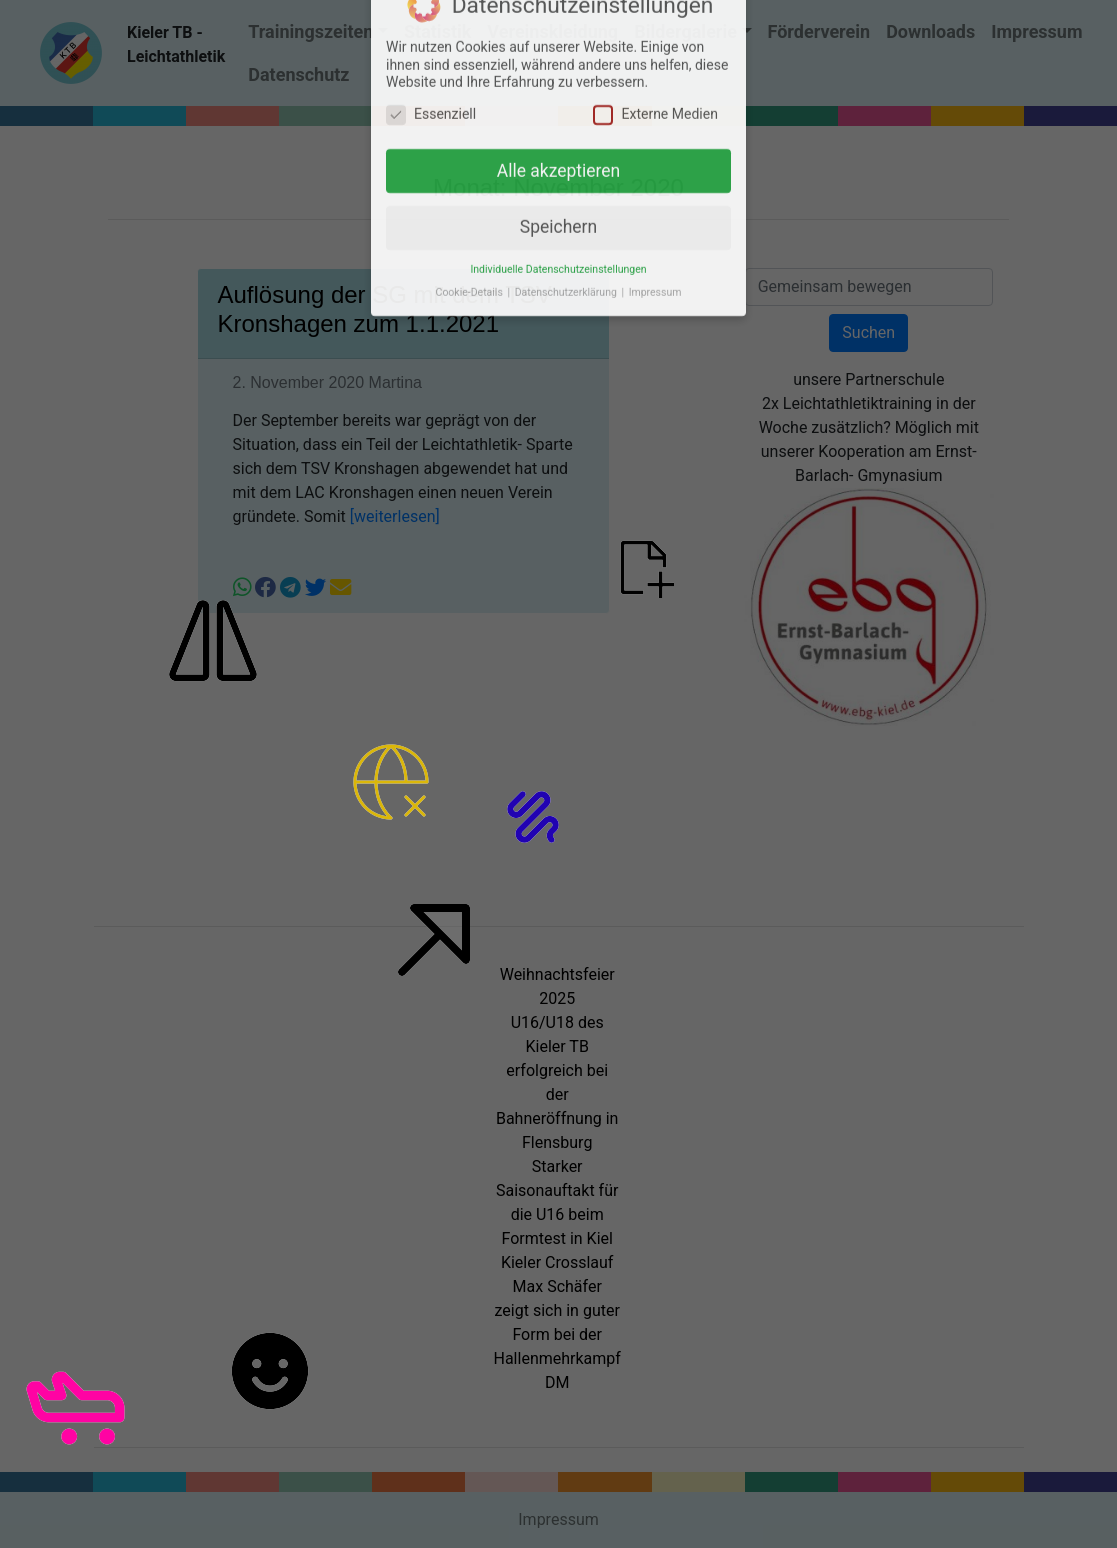  Describe the element at coordinates (75, 1406) in the screenshot. I see `indicates flight is taxiing or on the ground` at that location.